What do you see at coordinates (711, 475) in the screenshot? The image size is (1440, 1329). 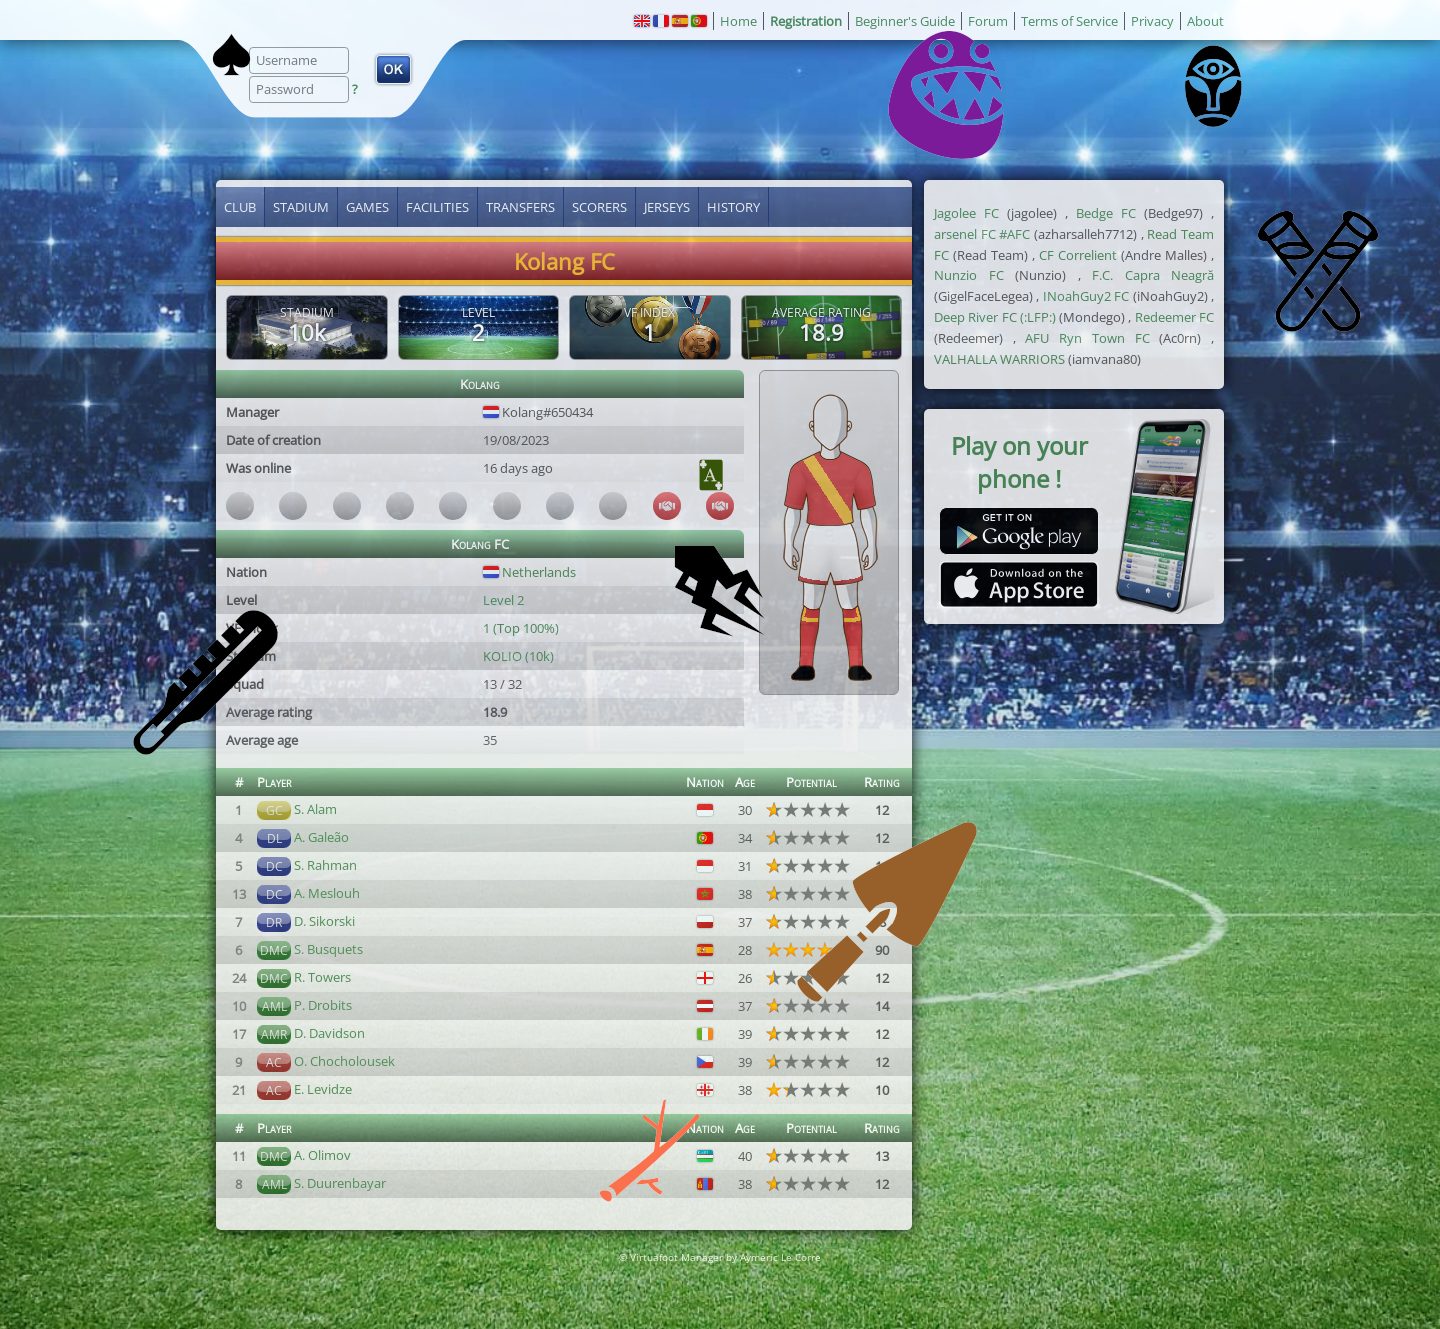 I see `play a card game` at bounding box center [711, 475].